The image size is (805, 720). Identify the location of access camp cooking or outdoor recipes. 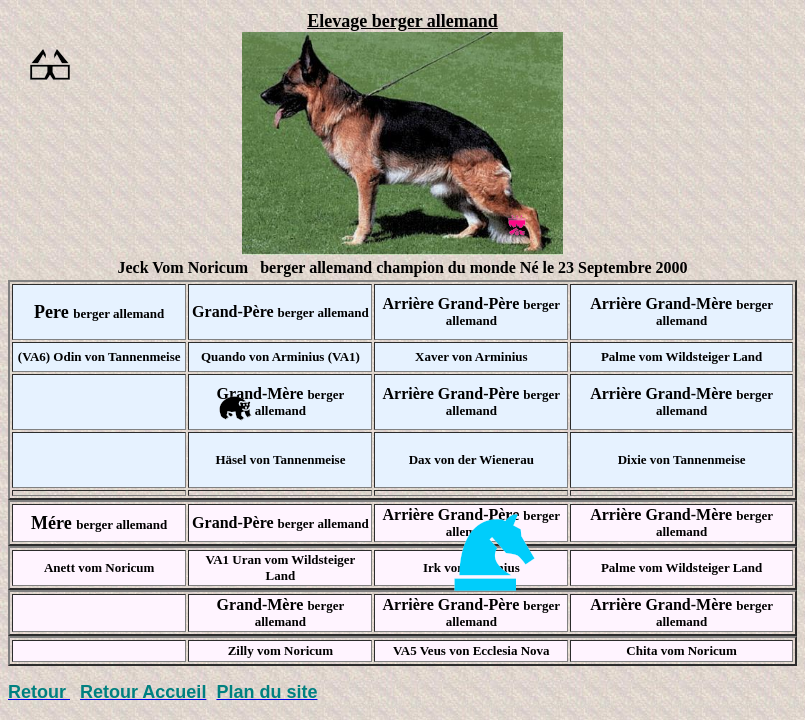
(517, 225).